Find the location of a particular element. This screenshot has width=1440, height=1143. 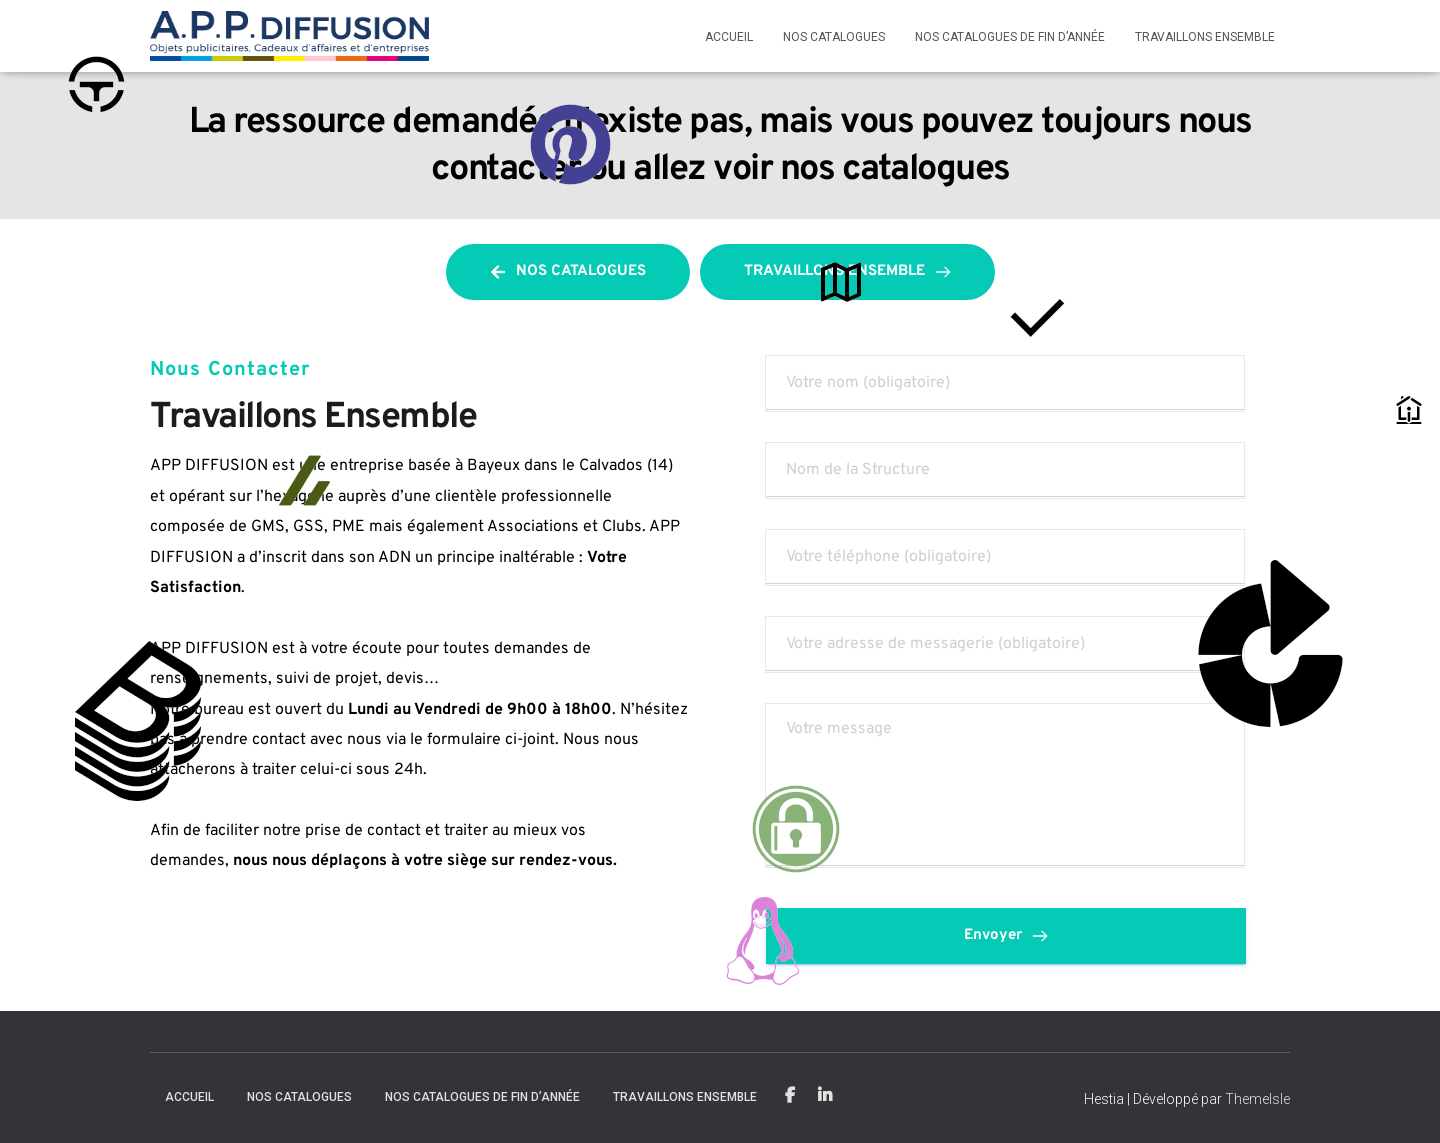

linux operating system logo is located at coordinates (763, 941).